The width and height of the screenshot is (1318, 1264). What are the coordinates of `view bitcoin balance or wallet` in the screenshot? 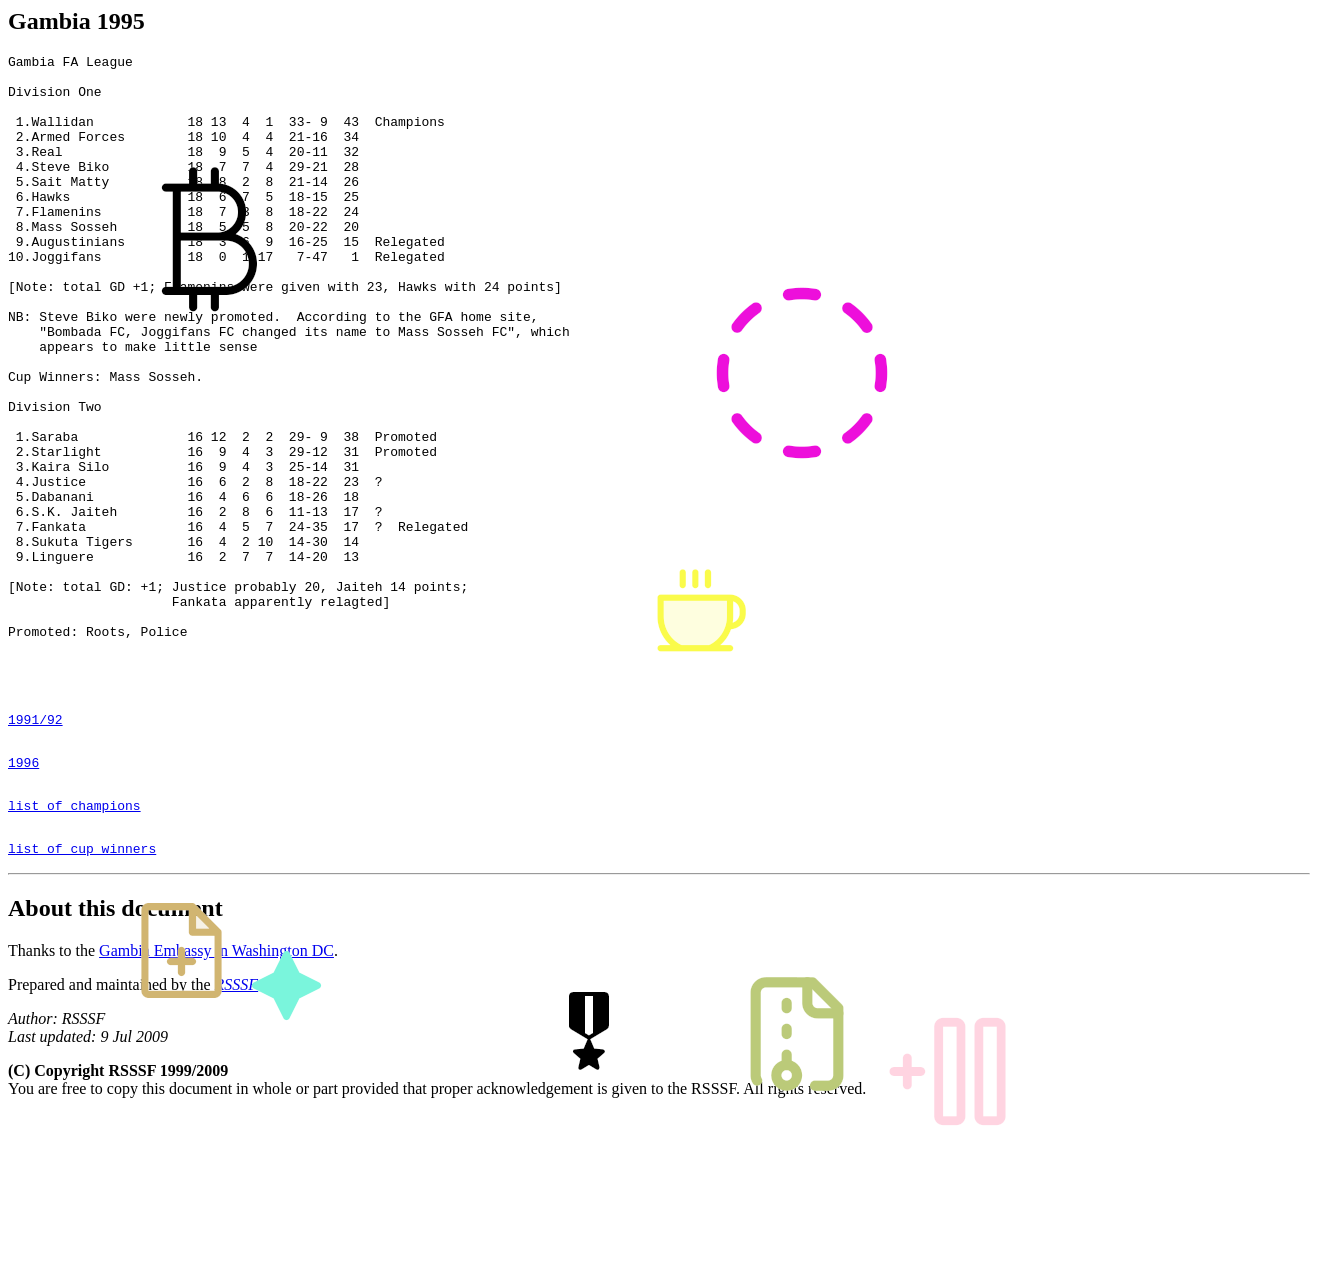 It's located at (204, 242).